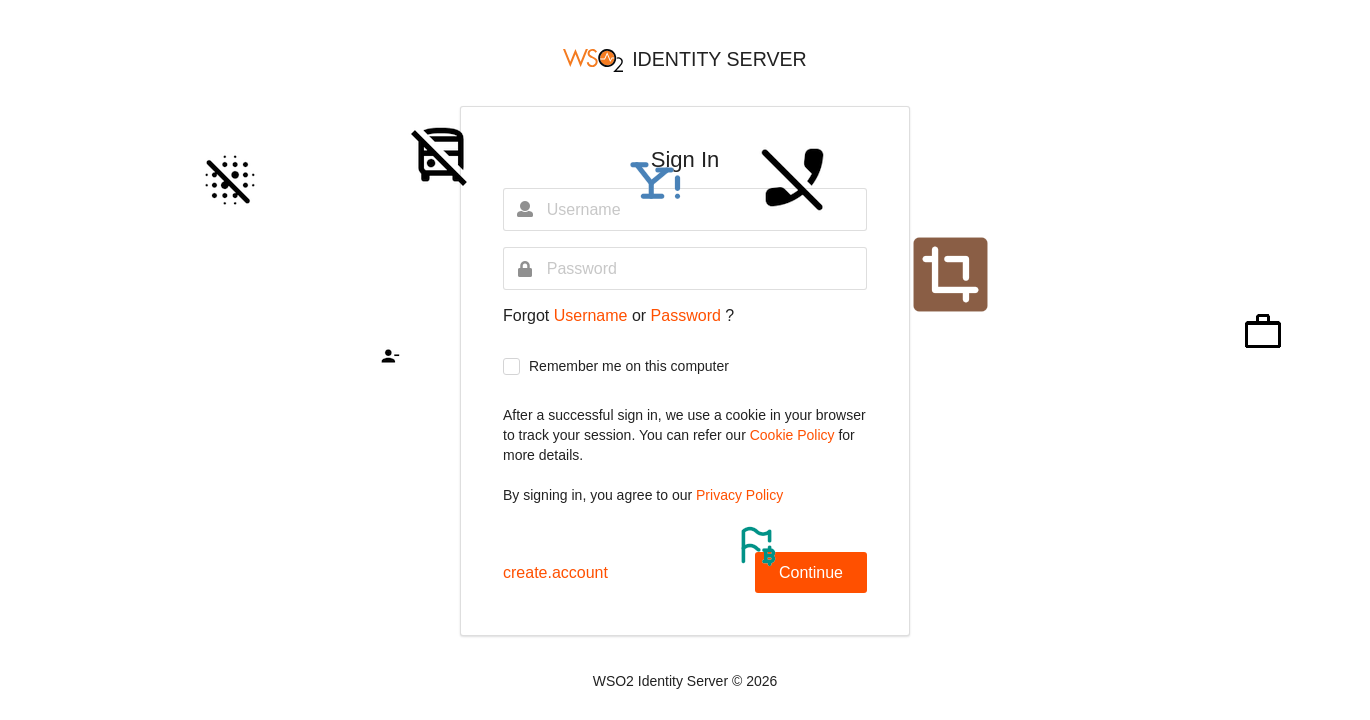 Image resolution: width=1370 pixels, height=720 pixels. I want to click on flag or mark a bitcoin transaction, so click(756, 544).